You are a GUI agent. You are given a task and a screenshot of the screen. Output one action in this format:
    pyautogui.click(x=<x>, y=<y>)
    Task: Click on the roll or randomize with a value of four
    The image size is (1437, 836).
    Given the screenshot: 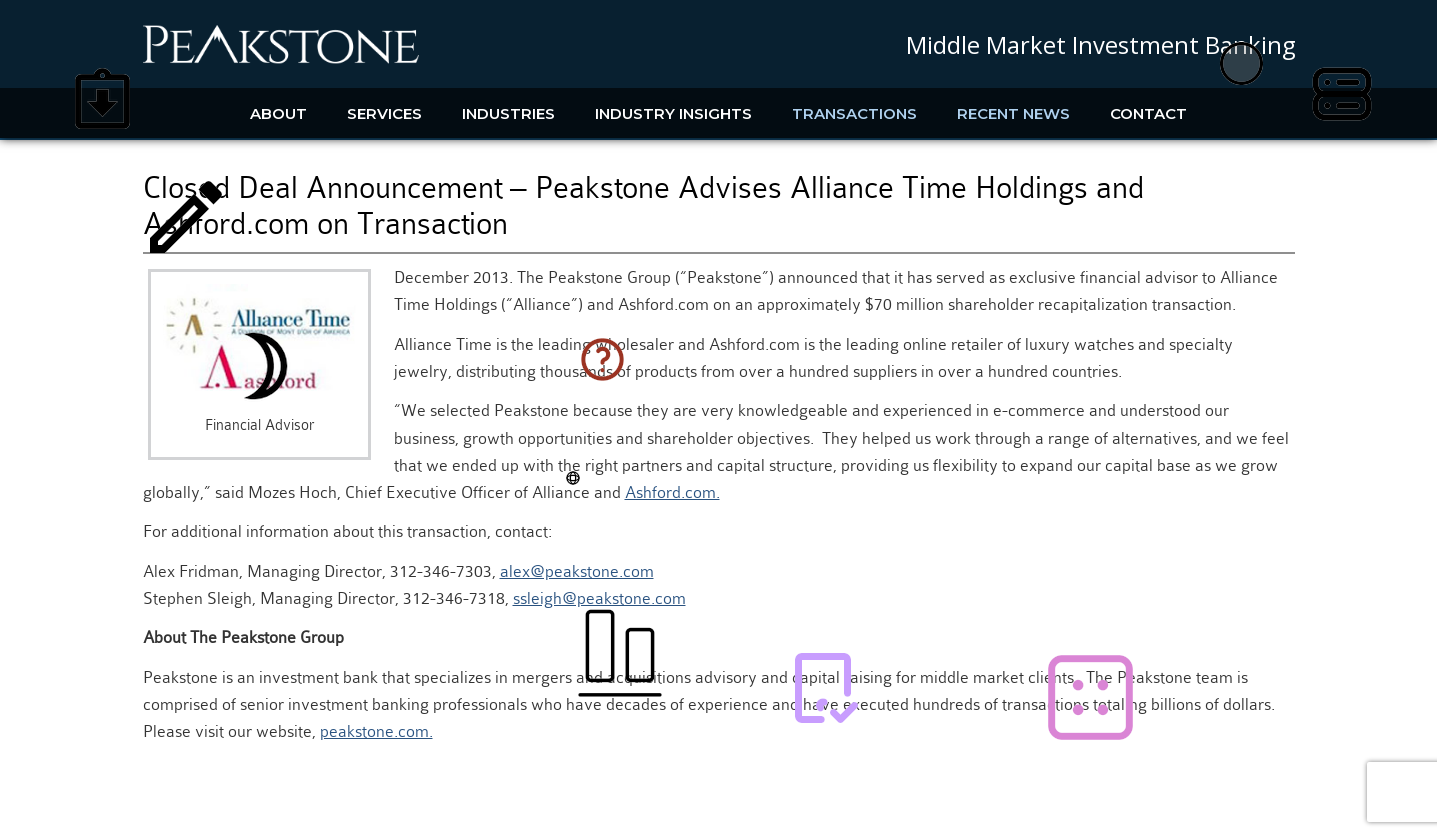 What is the action you would take?
    pyautogui.click(x=1090, y=697)
    